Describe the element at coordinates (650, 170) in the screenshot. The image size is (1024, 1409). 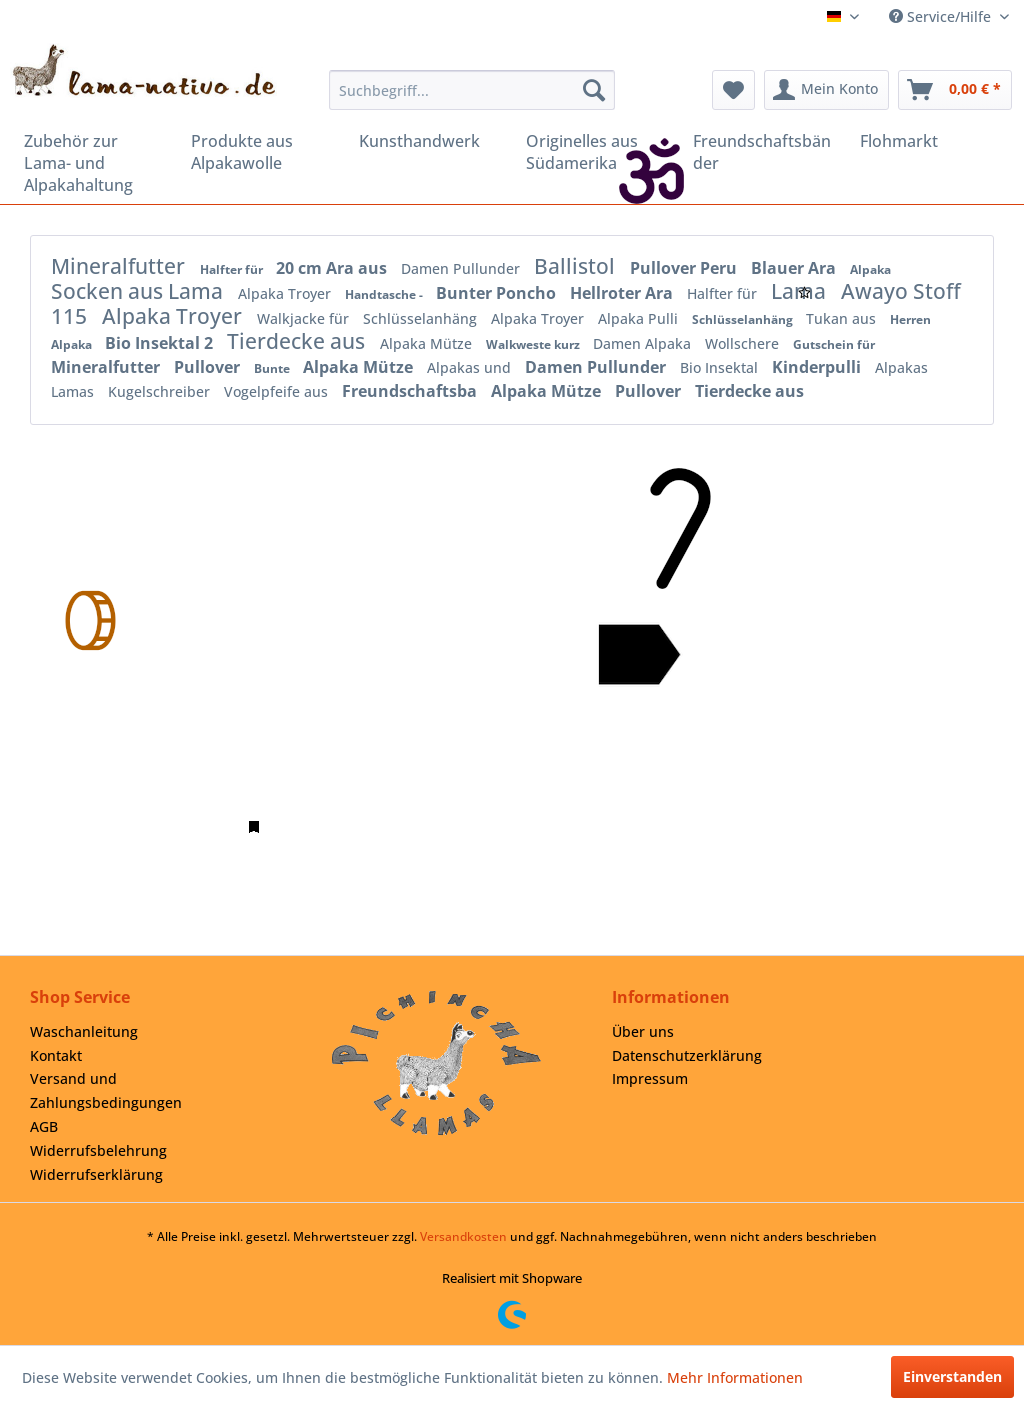
I see `indicates hinduism or spiritual content` at that location.